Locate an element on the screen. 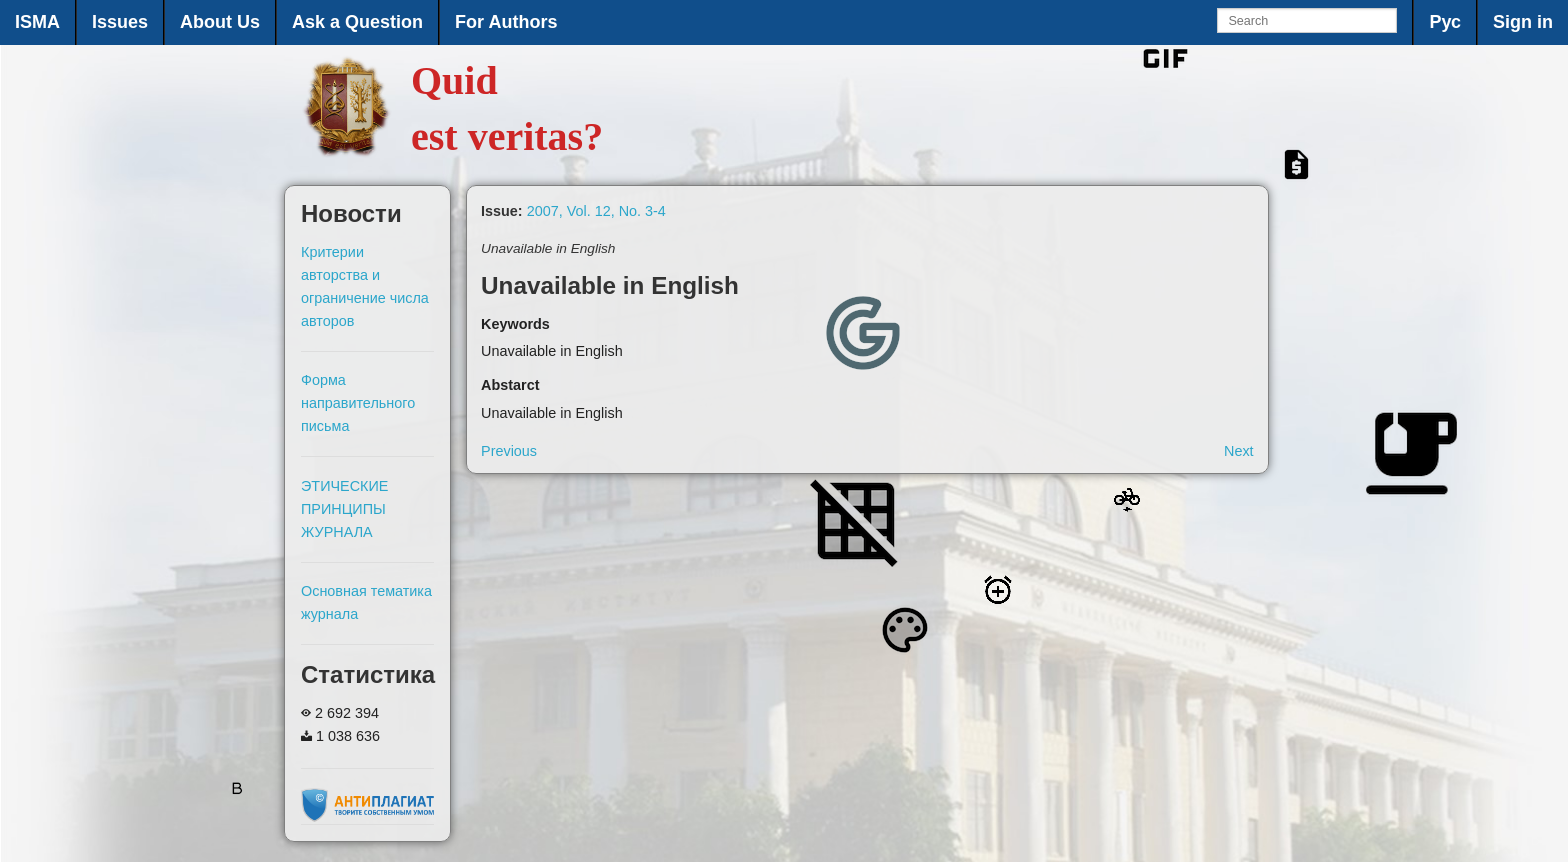  apply bold formatting to selected text is located at coordinates (236, 788).